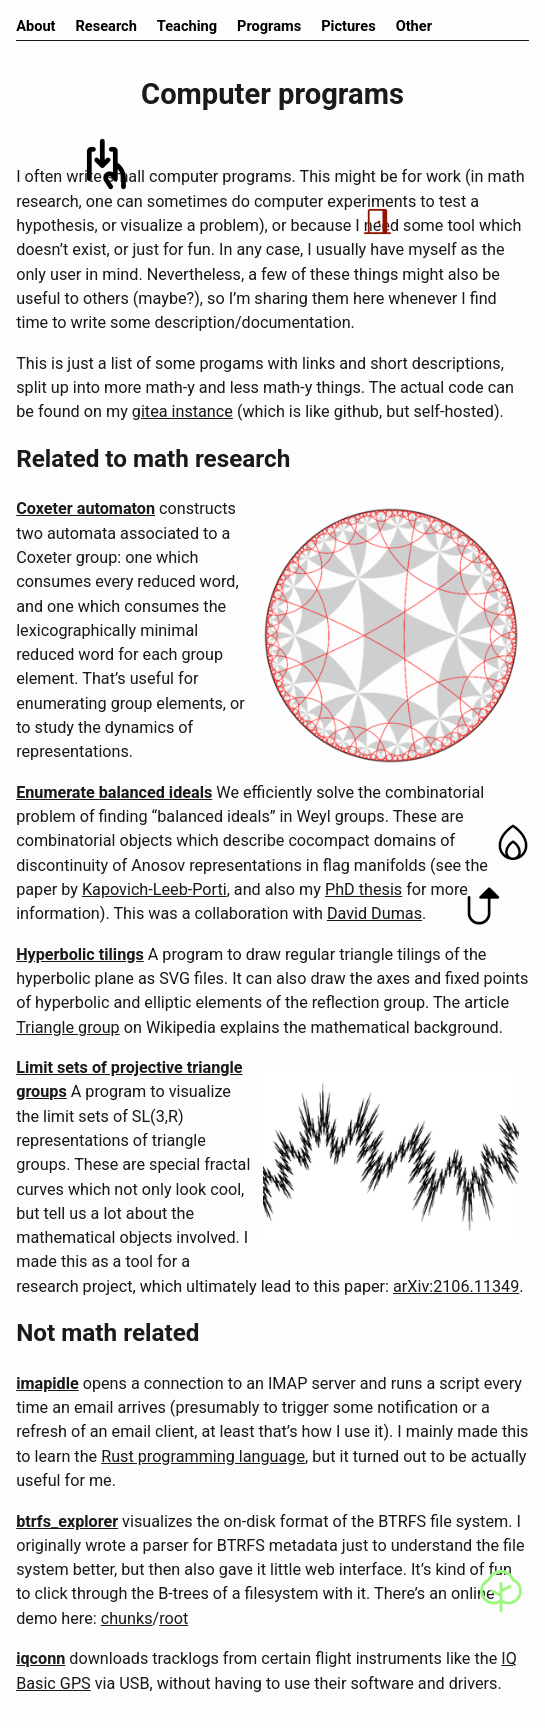 The image size is (545, 1728). Describe the element at coordinates (104, 164) in the screenshot. I see `withdraw funds or cash out` at that location.